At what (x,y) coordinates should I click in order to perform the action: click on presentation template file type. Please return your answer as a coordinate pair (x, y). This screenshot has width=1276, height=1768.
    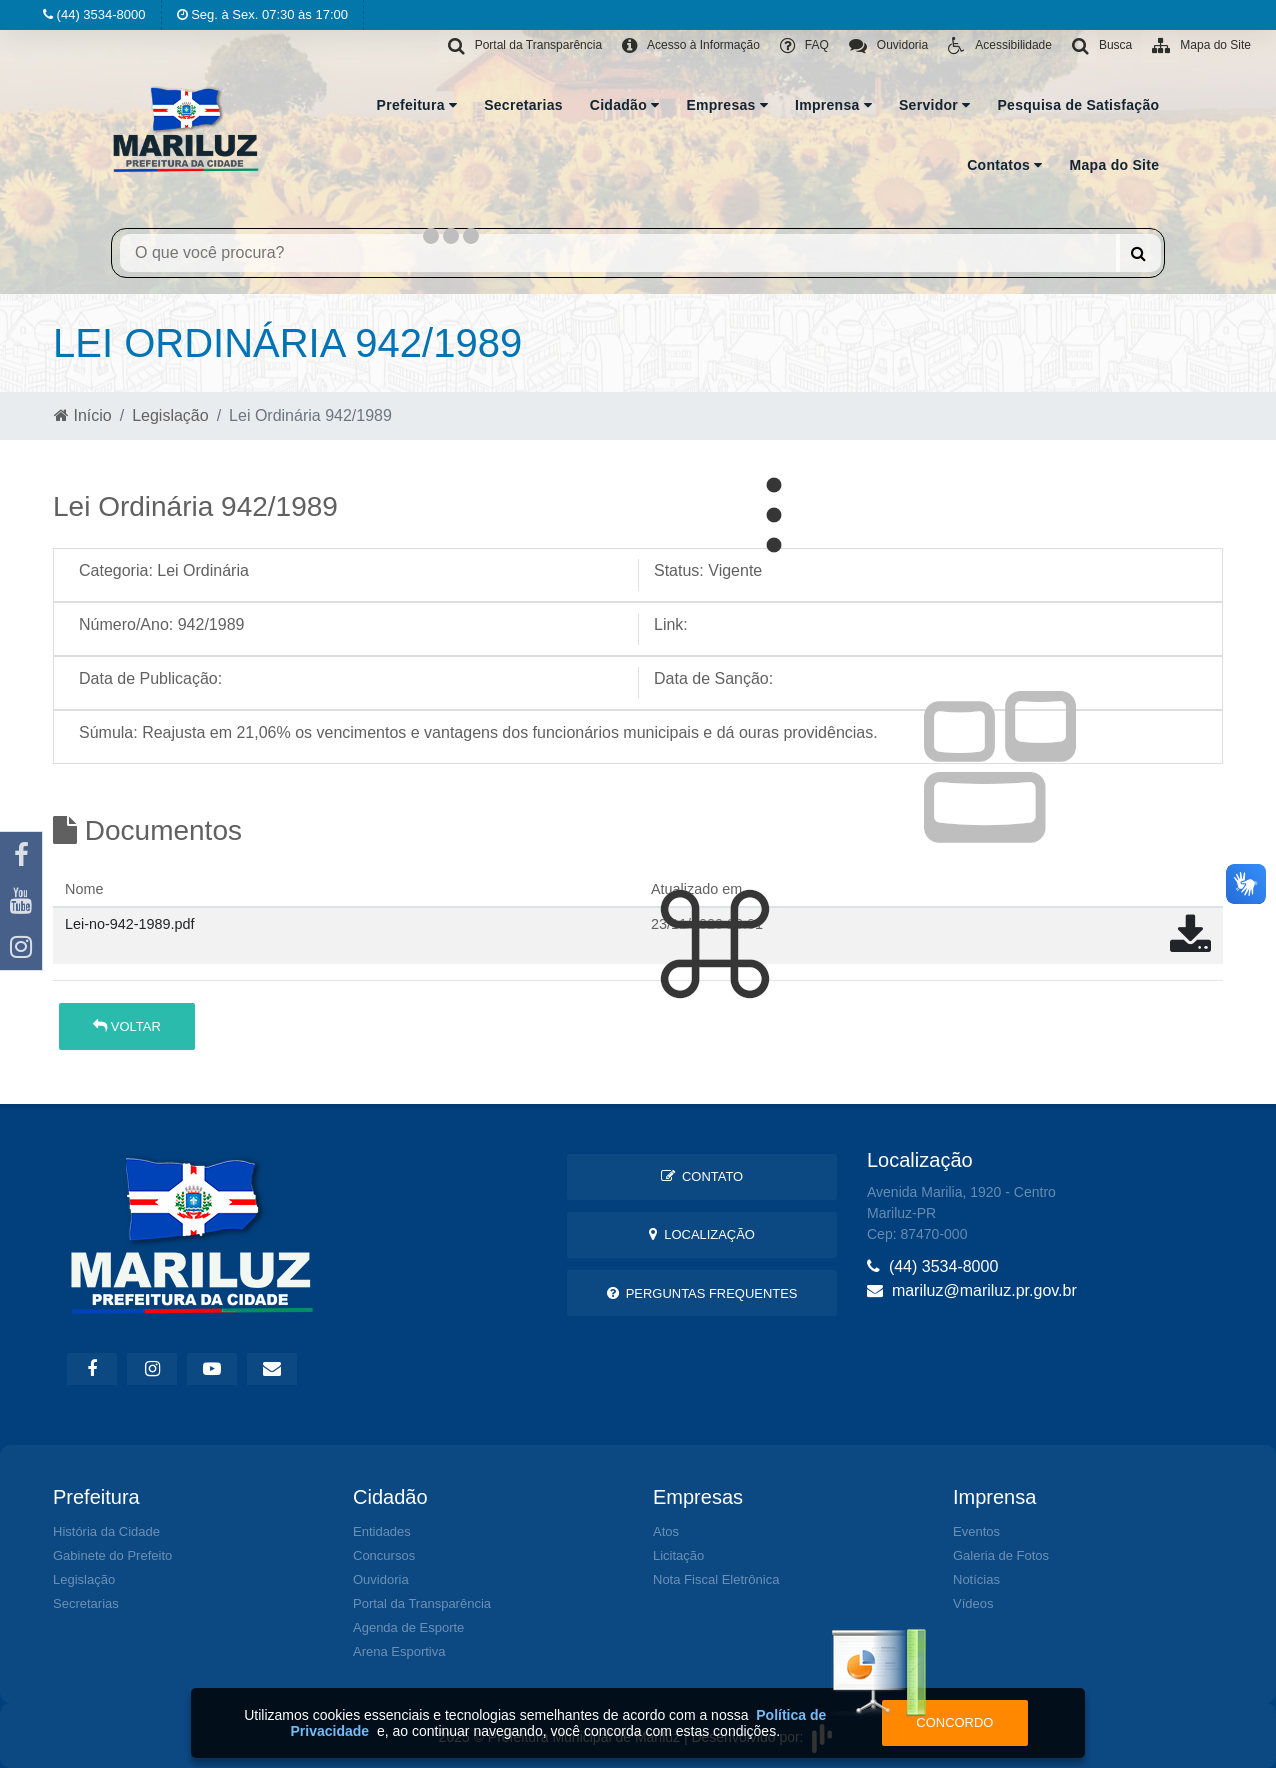
    Looking at the image, I should click on (878, 1670).